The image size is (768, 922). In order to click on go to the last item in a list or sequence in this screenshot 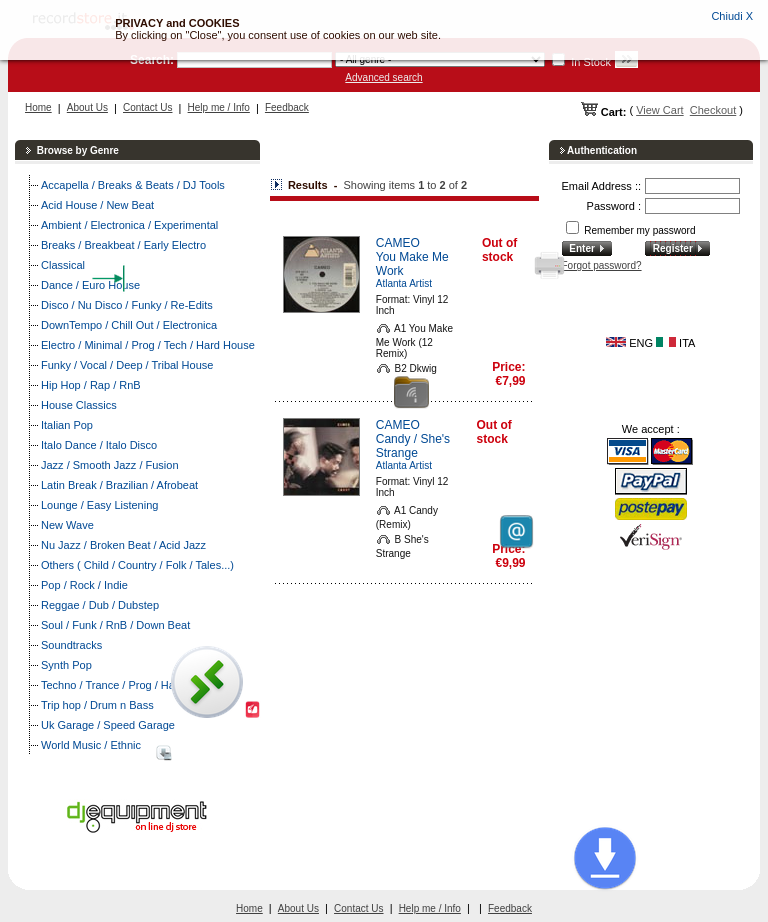, I will do `click(108, 278)`.